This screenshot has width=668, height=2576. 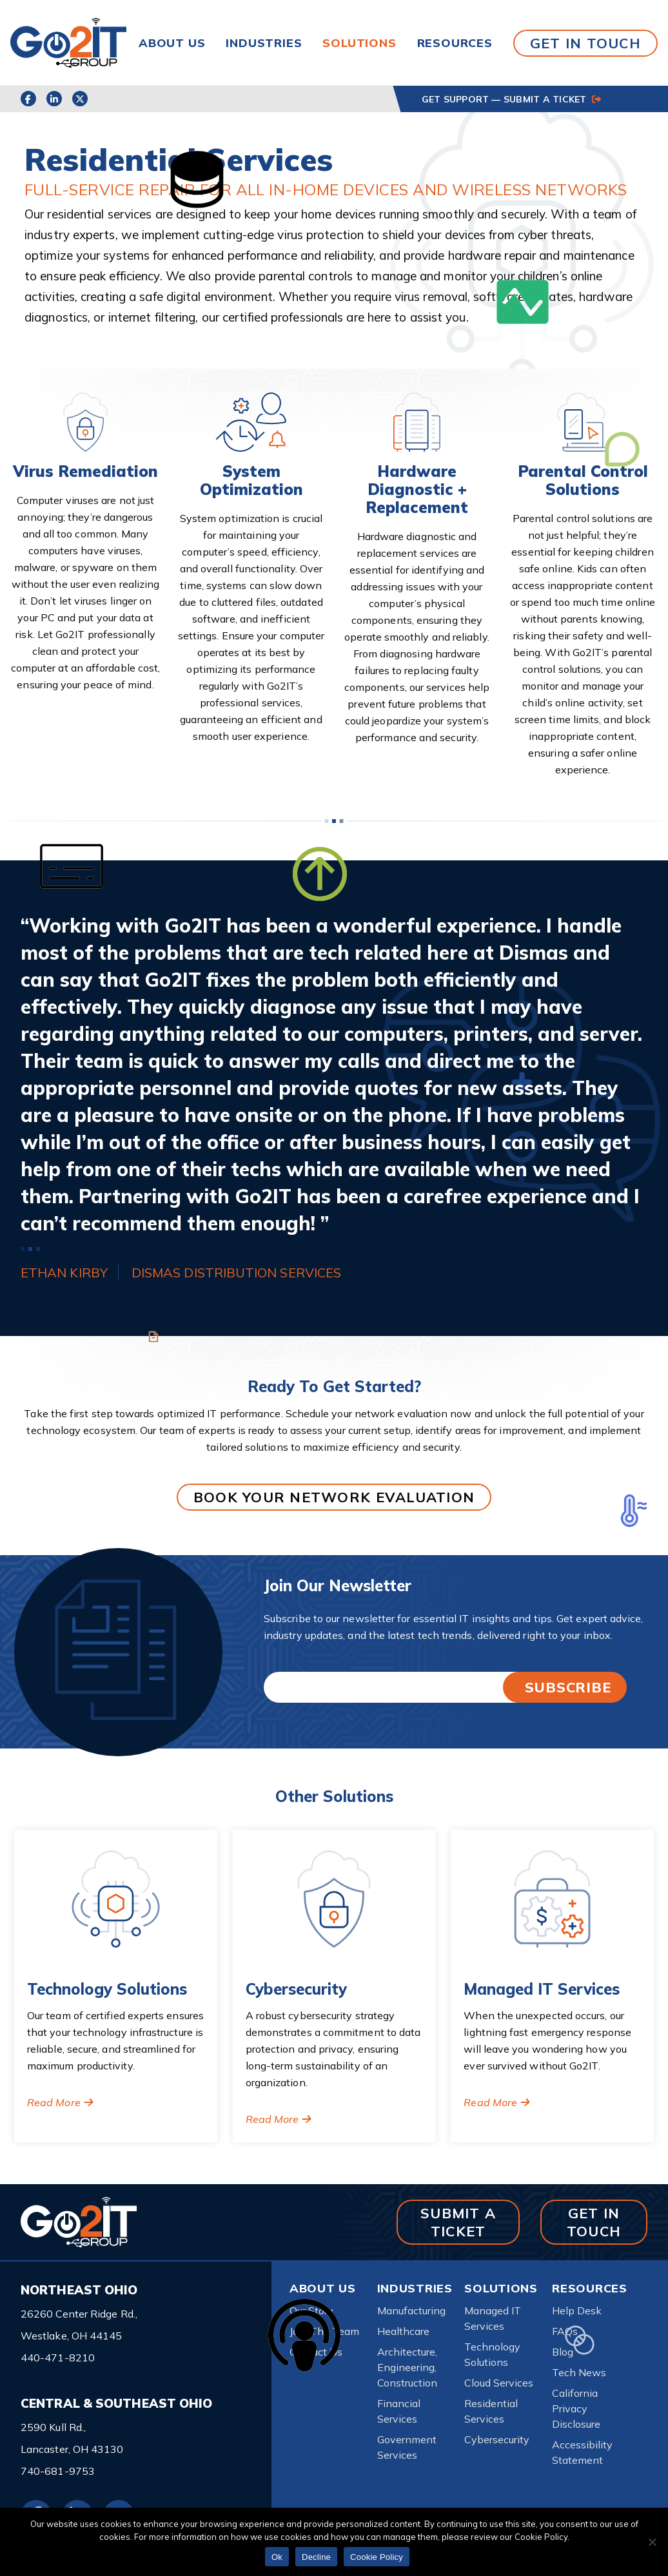 I want to click on remove a file from your collection, so click(x=153, y=1337).